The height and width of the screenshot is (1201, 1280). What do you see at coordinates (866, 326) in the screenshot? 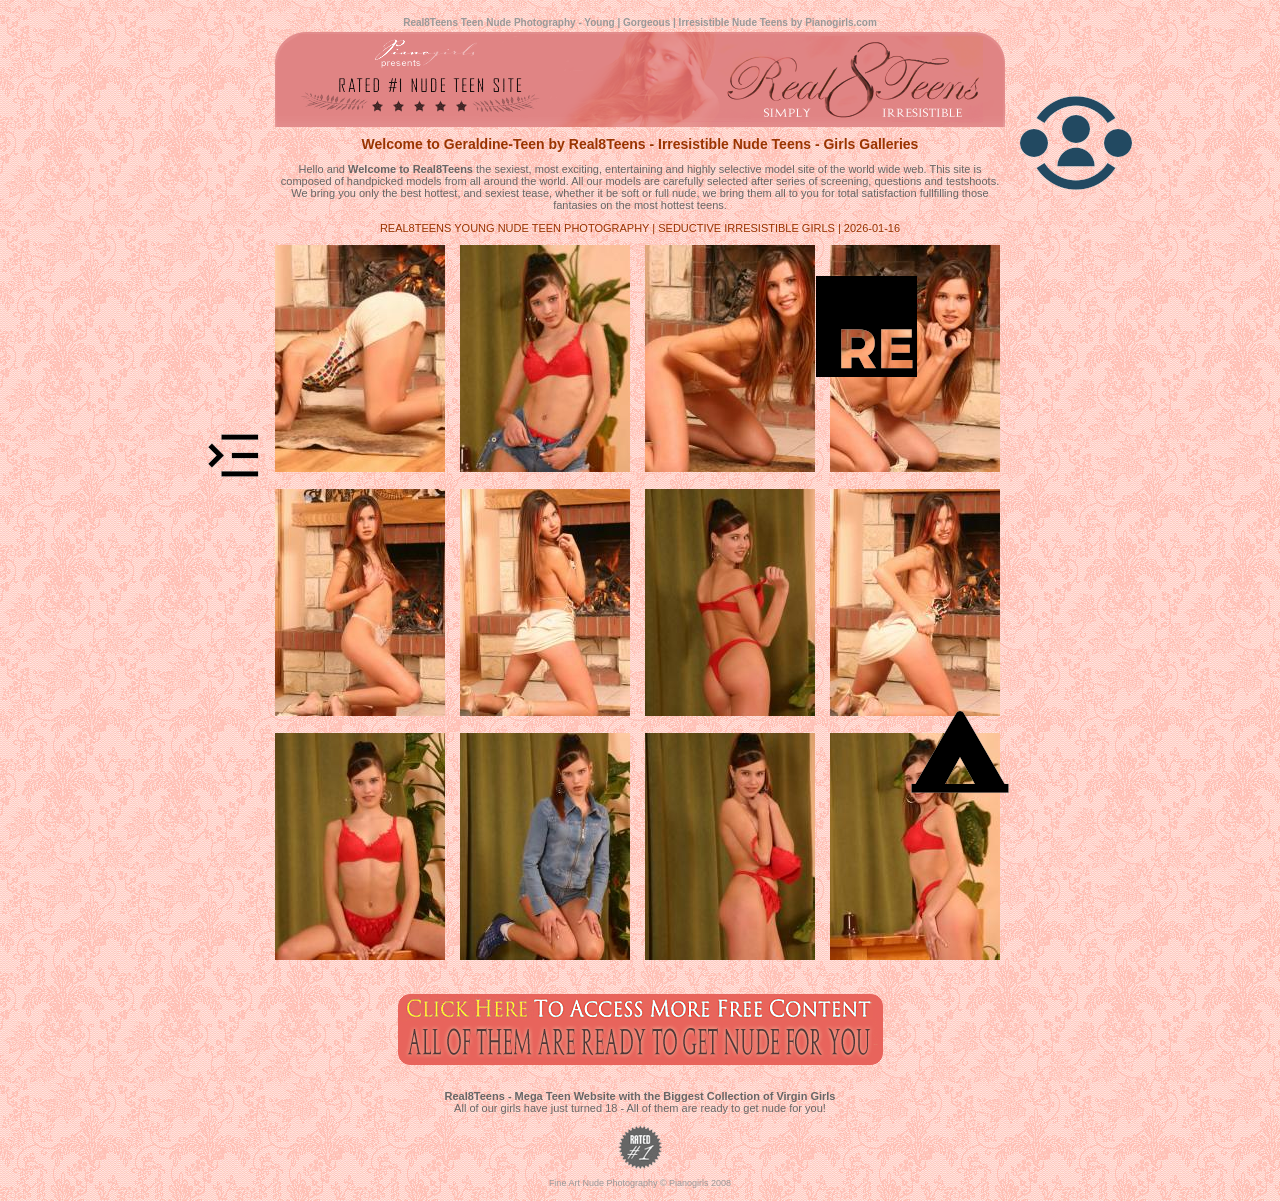
I see `reason programming language logo` at bounding box center [866, 326].